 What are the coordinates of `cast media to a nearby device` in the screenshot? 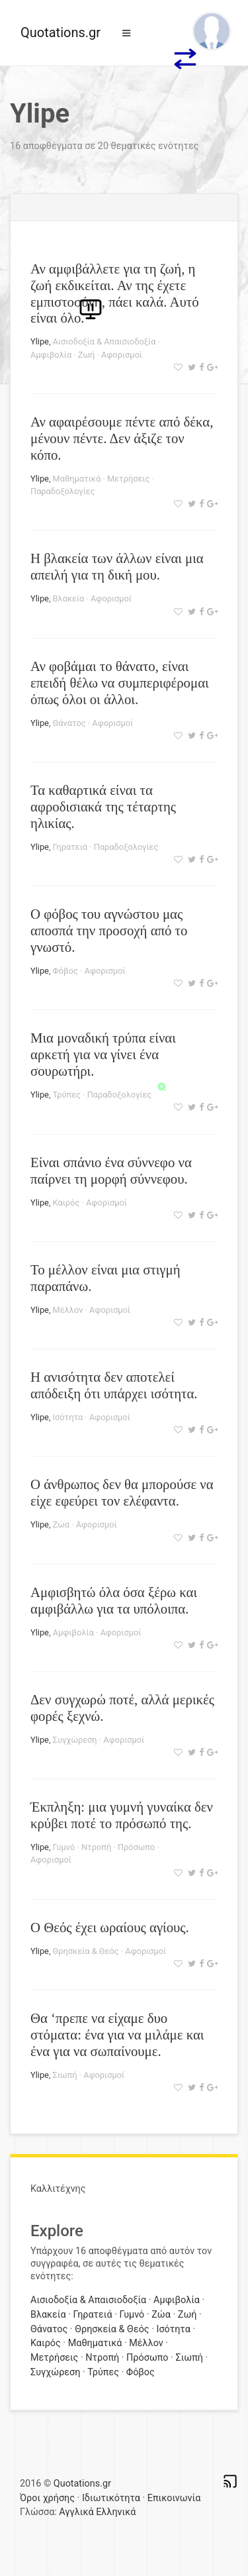 It's located at (230, 2481).